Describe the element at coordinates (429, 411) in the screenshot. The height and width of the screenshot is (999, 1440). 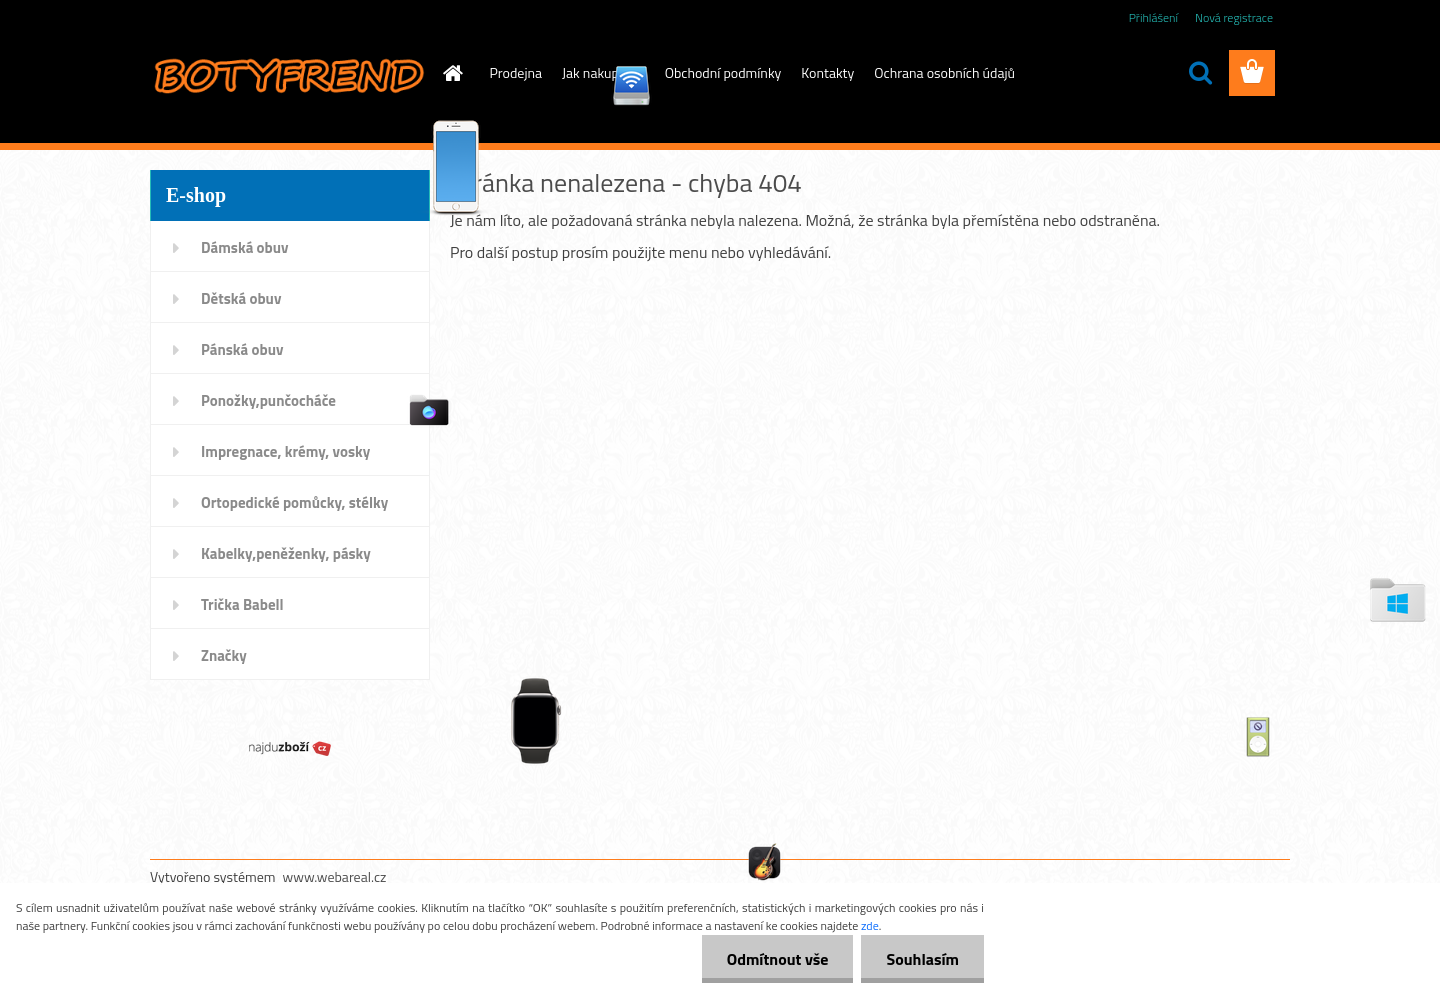
I see `open jetbrains fleet project folder` at that location.